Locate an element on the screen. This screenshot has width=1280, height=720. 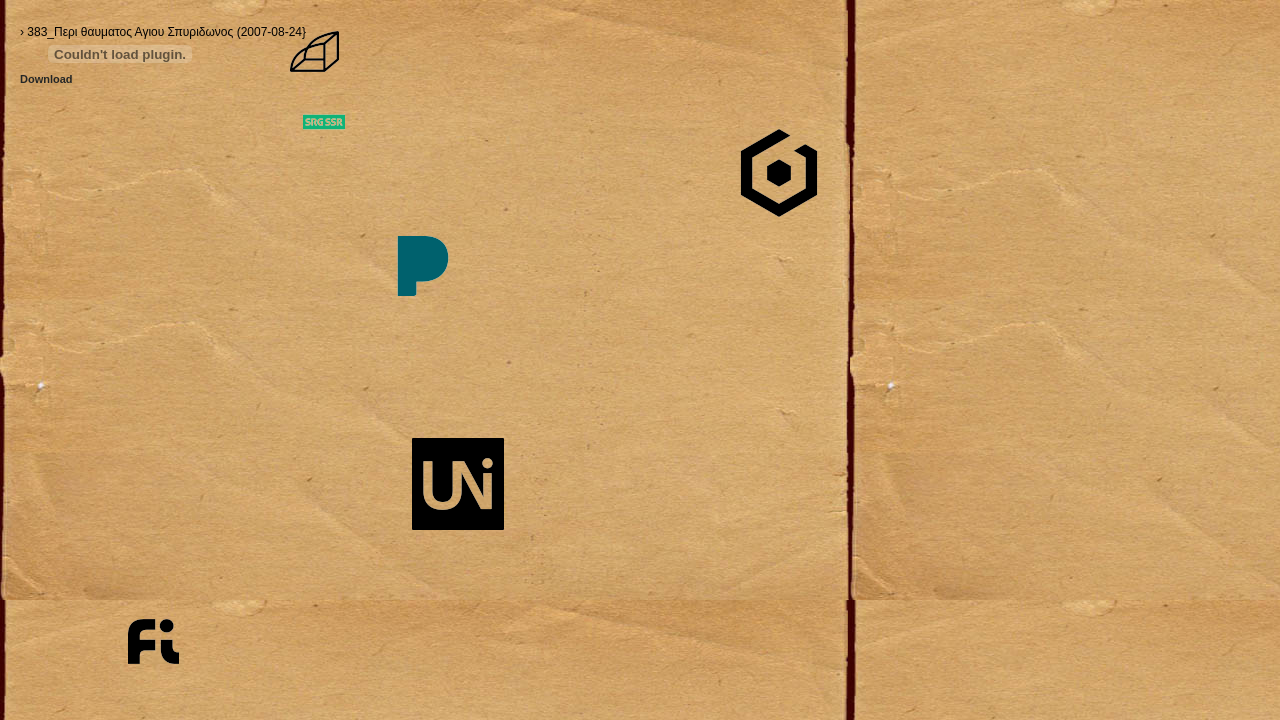
SRG SSR Swiss broadcasting company logo is located at coordinates (324, 122).